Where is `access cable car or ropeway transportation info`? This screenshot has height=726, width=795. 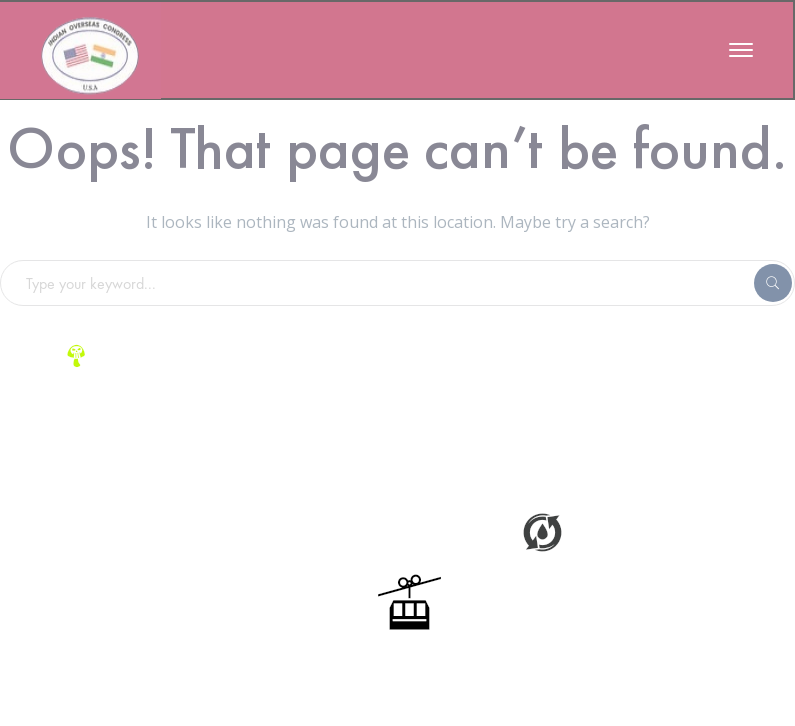 access cable car or ropeway transportation info is located at coordinates (409, 605).